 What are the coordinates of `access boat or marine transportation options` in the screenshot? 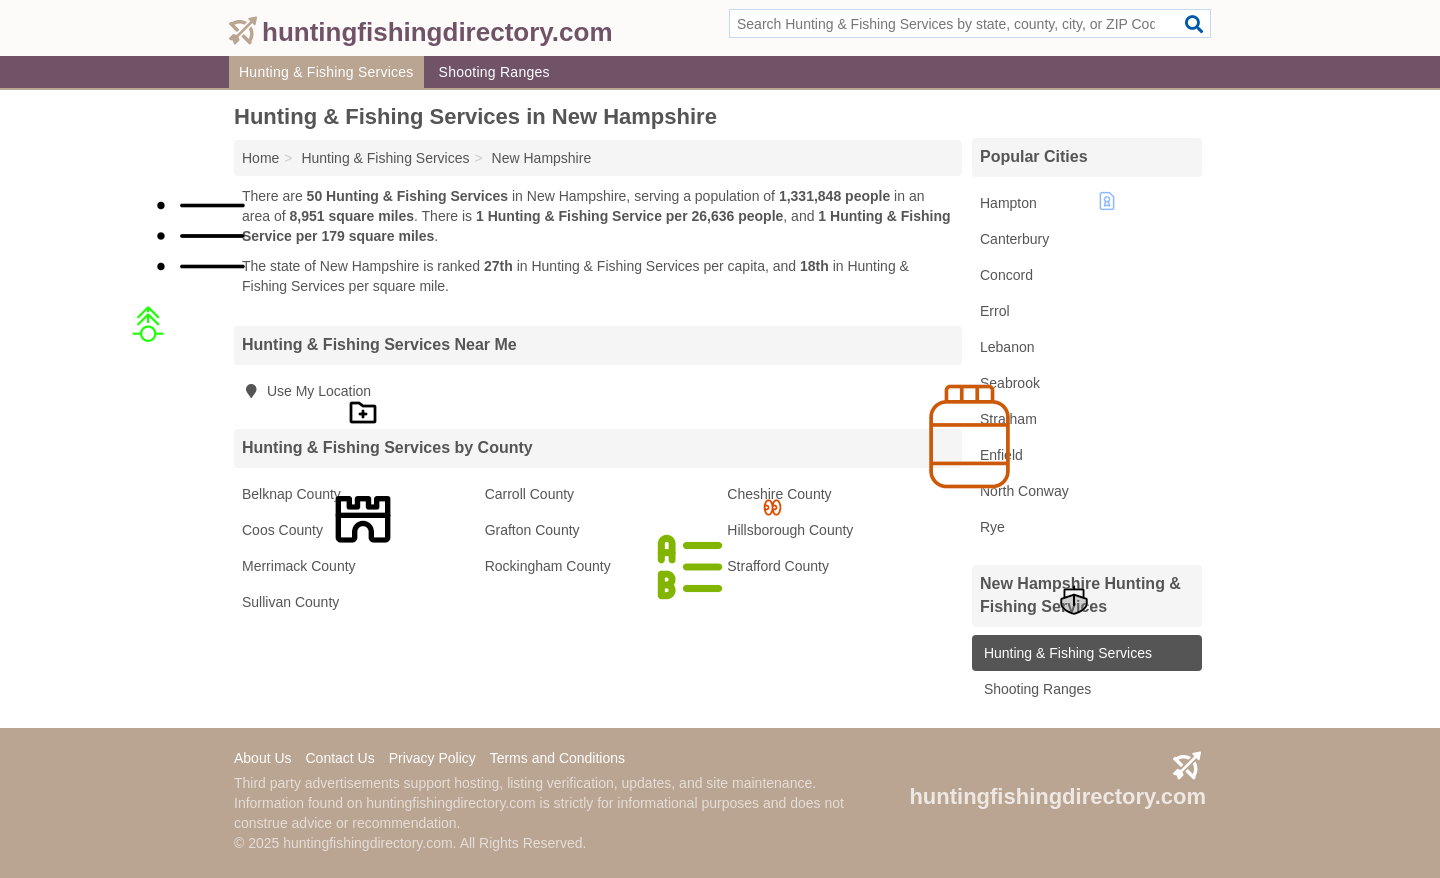 It's located at (1074, 600).